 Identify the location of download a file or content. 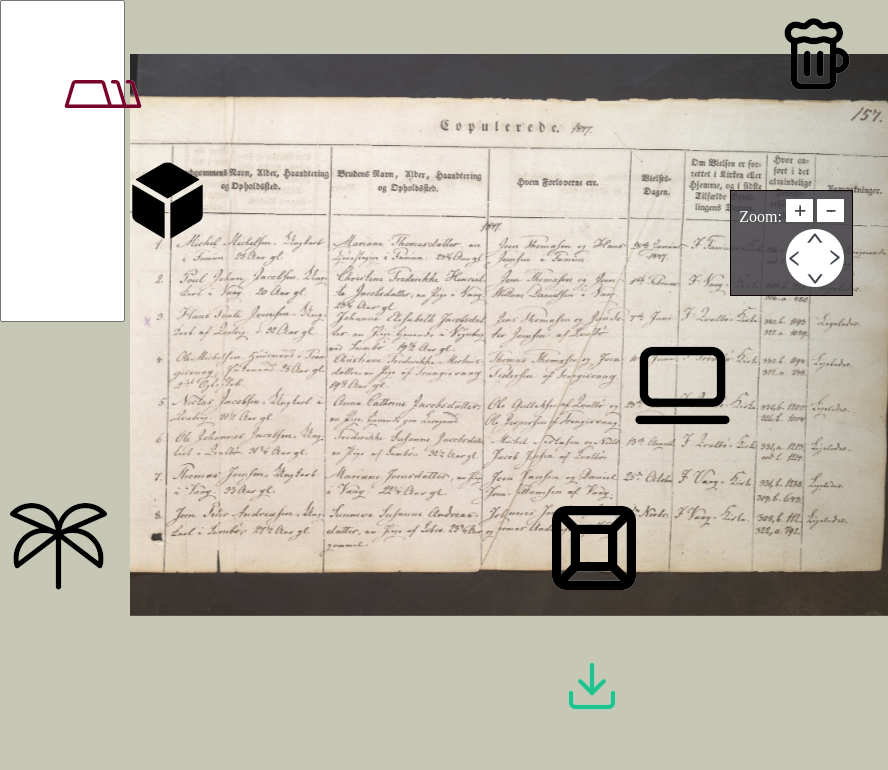
(592, 686).